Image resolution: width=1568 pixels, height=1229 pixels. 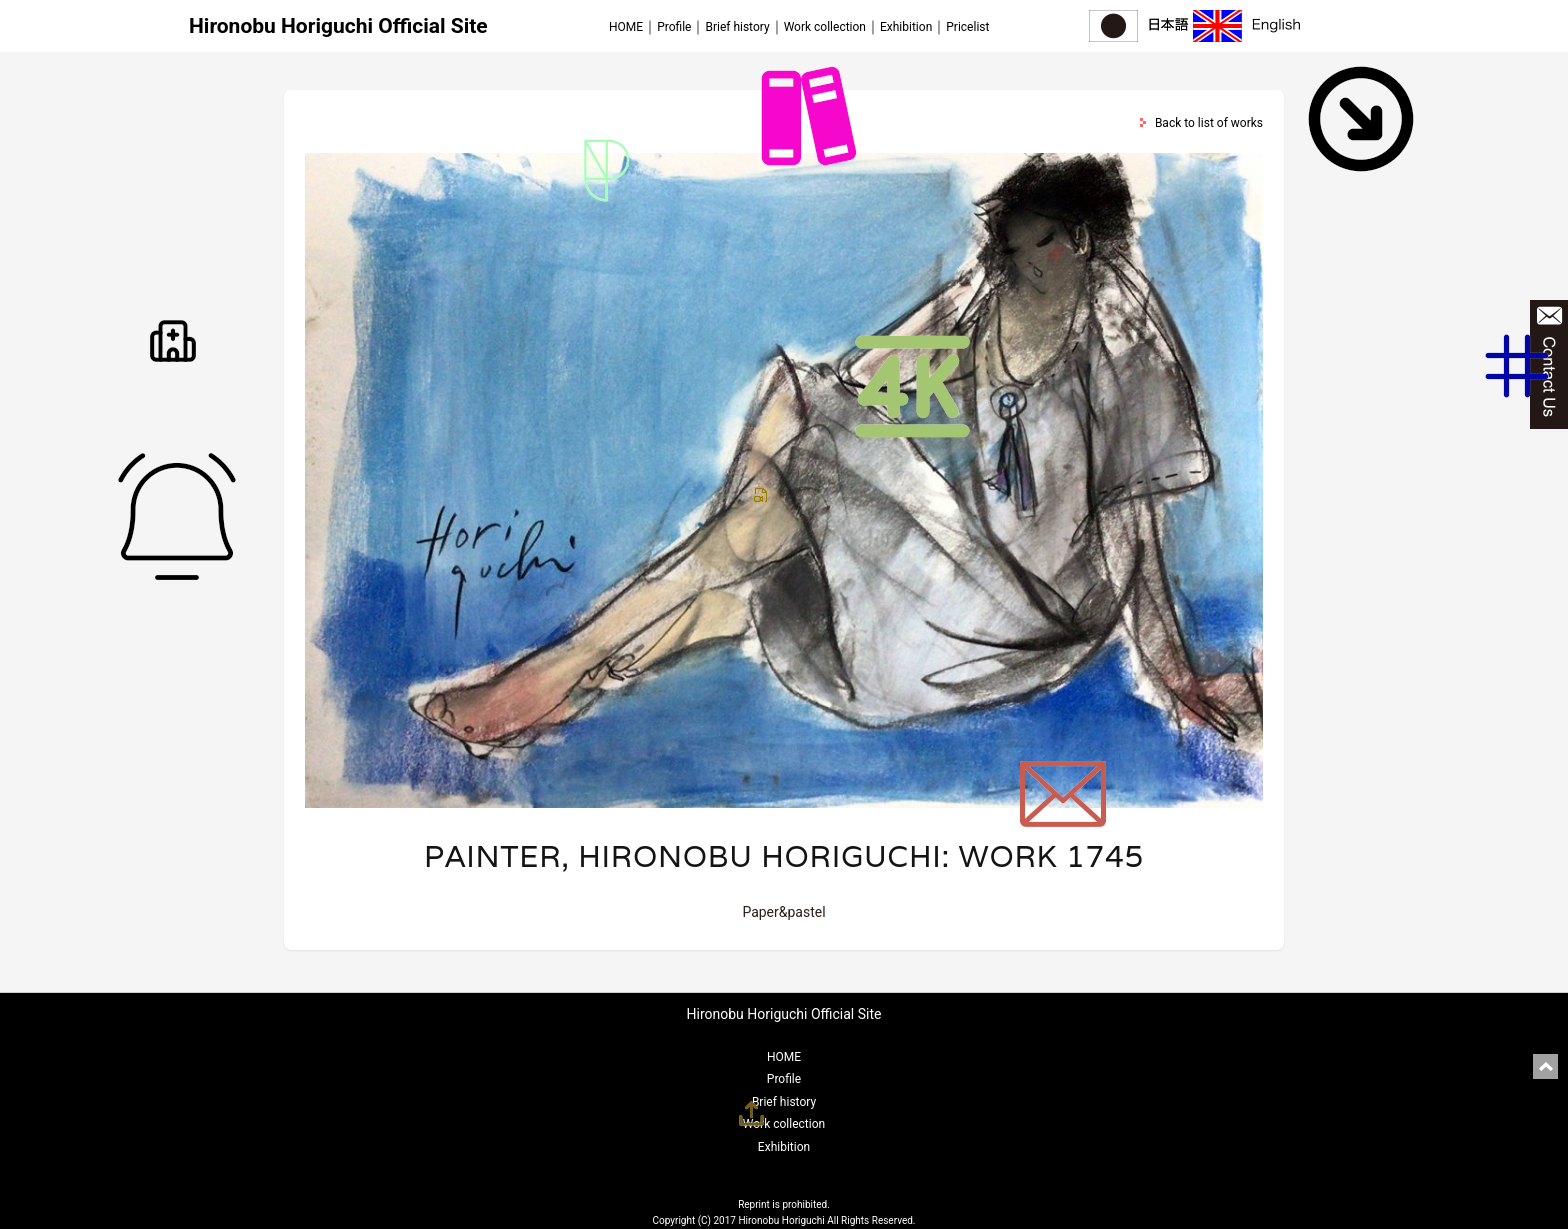 What do you see at coordinates (602, 167) in the screenshot?
I see `phosphor icons library logo` at bounding box center [602, 167].